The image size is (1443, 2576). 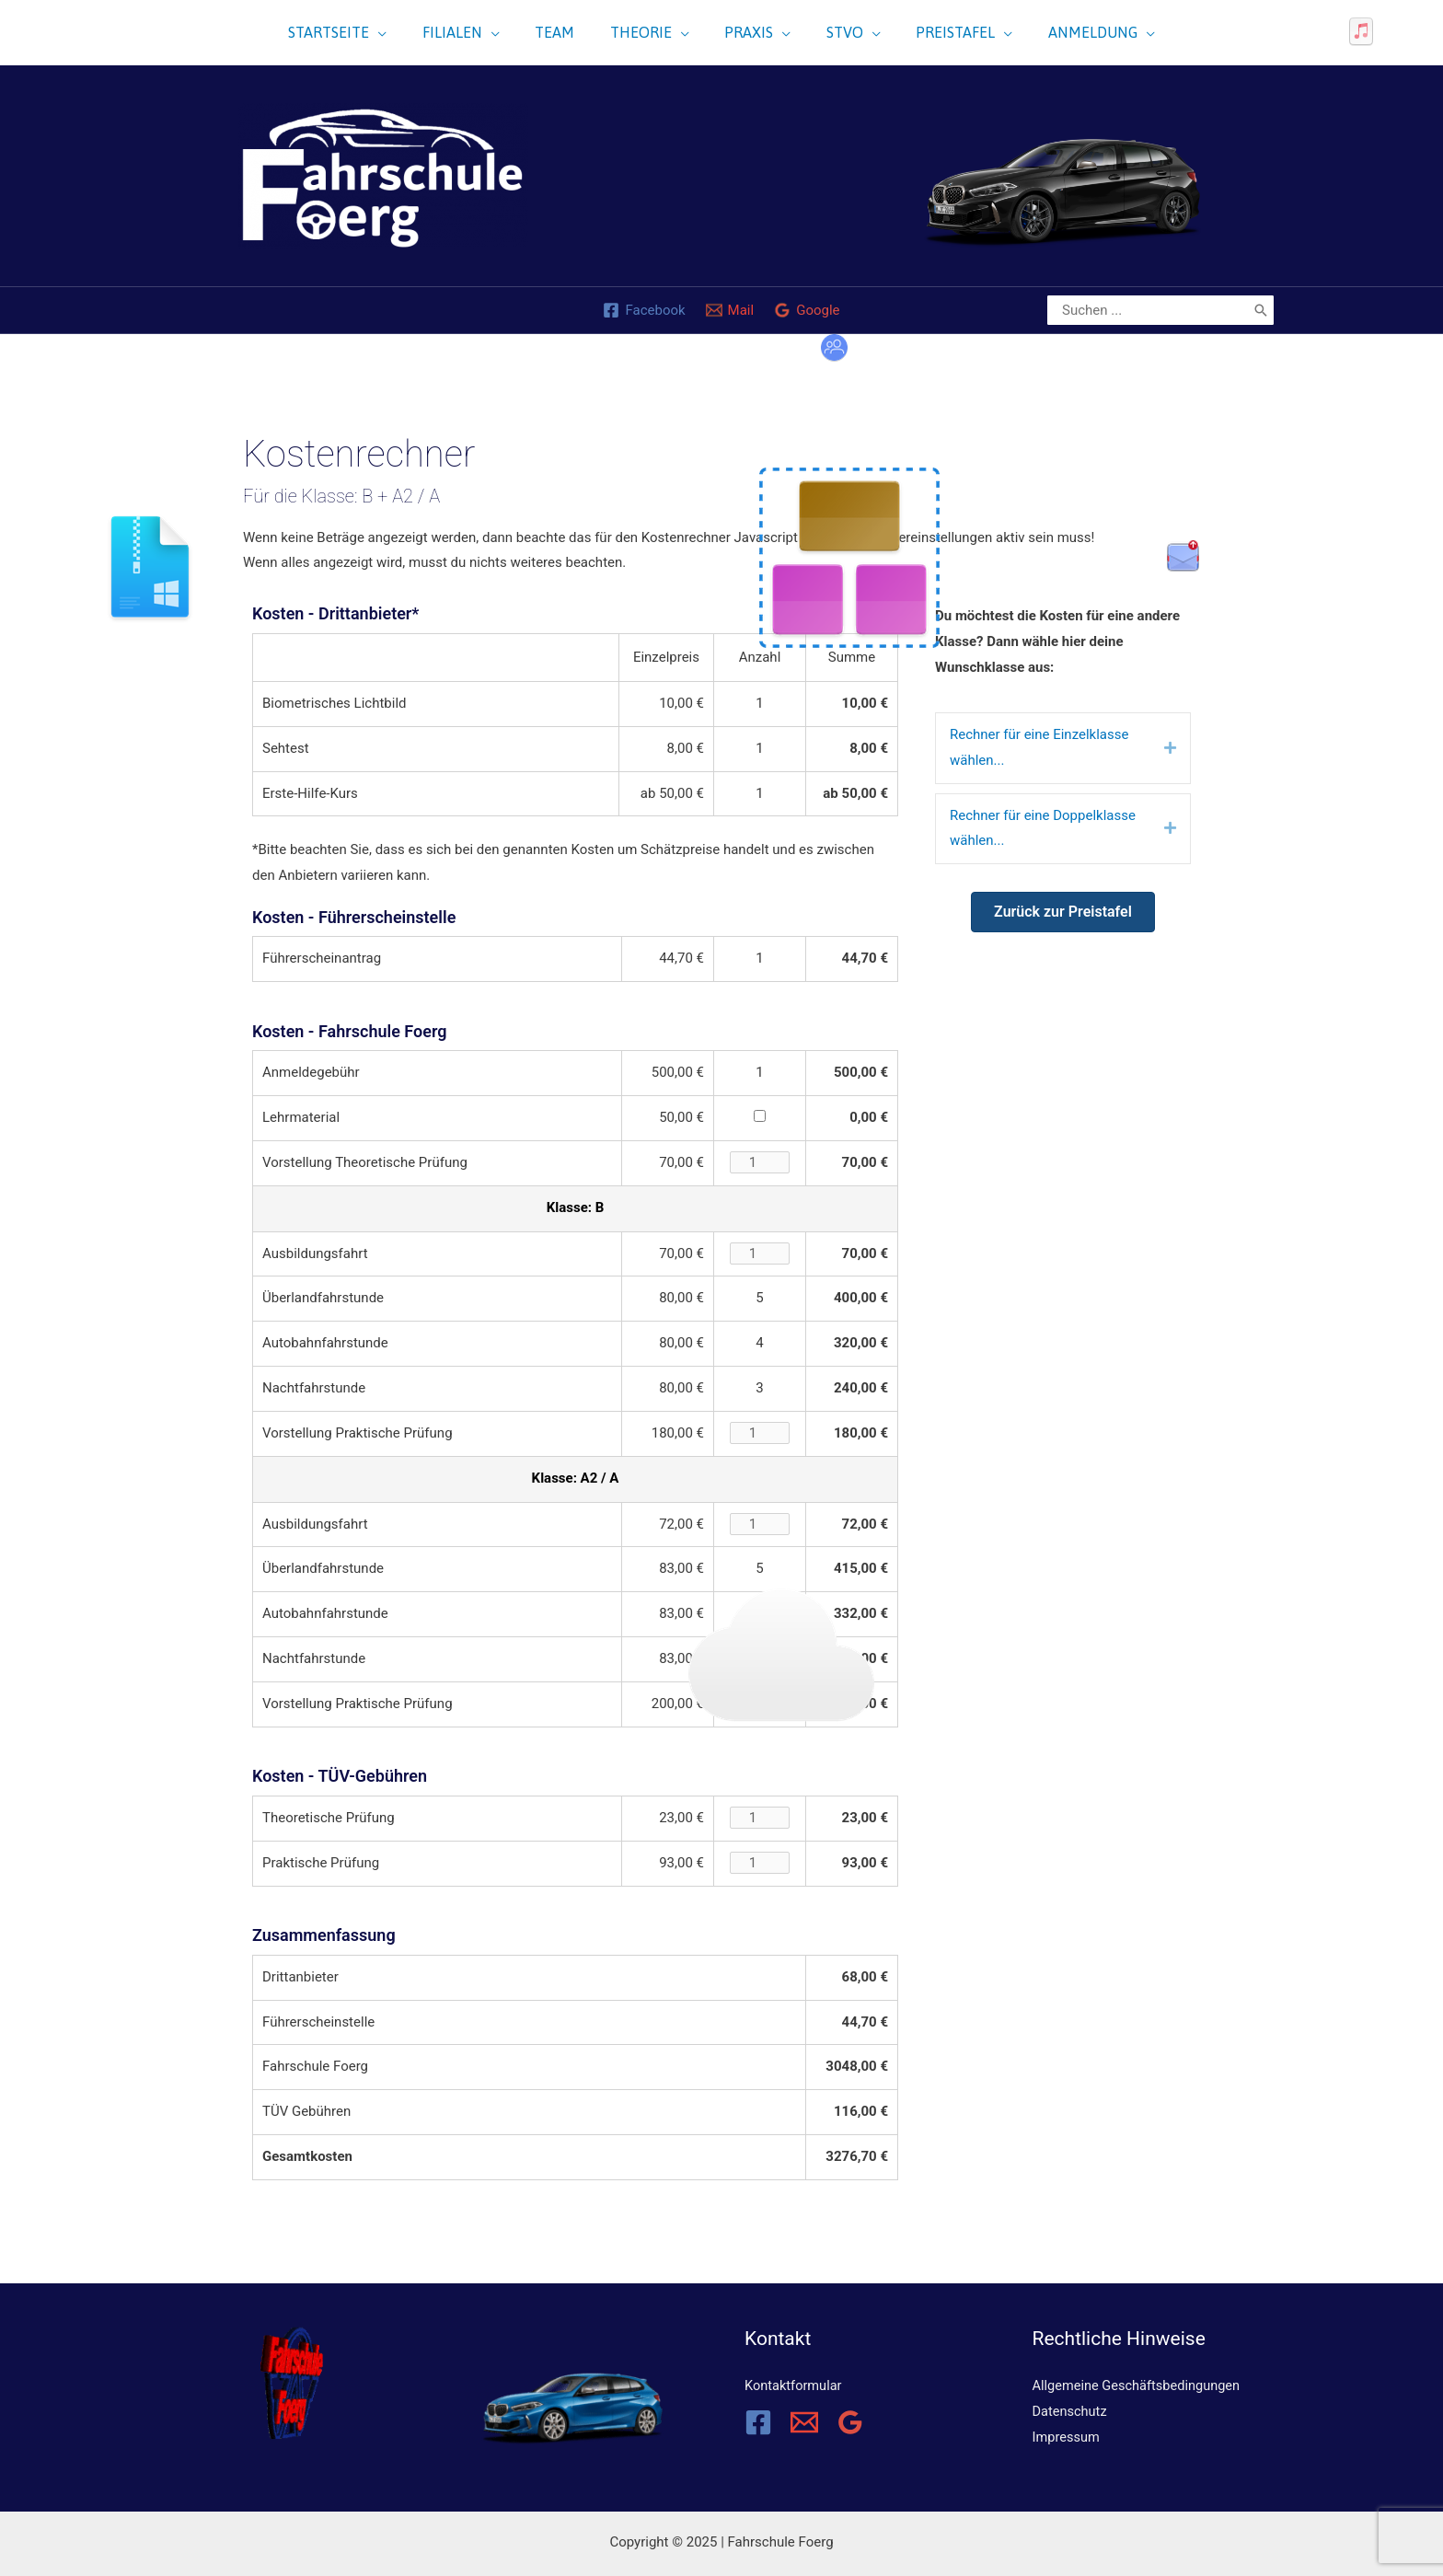 I want to click on an audio or music file, so click(x=1361, y=31).